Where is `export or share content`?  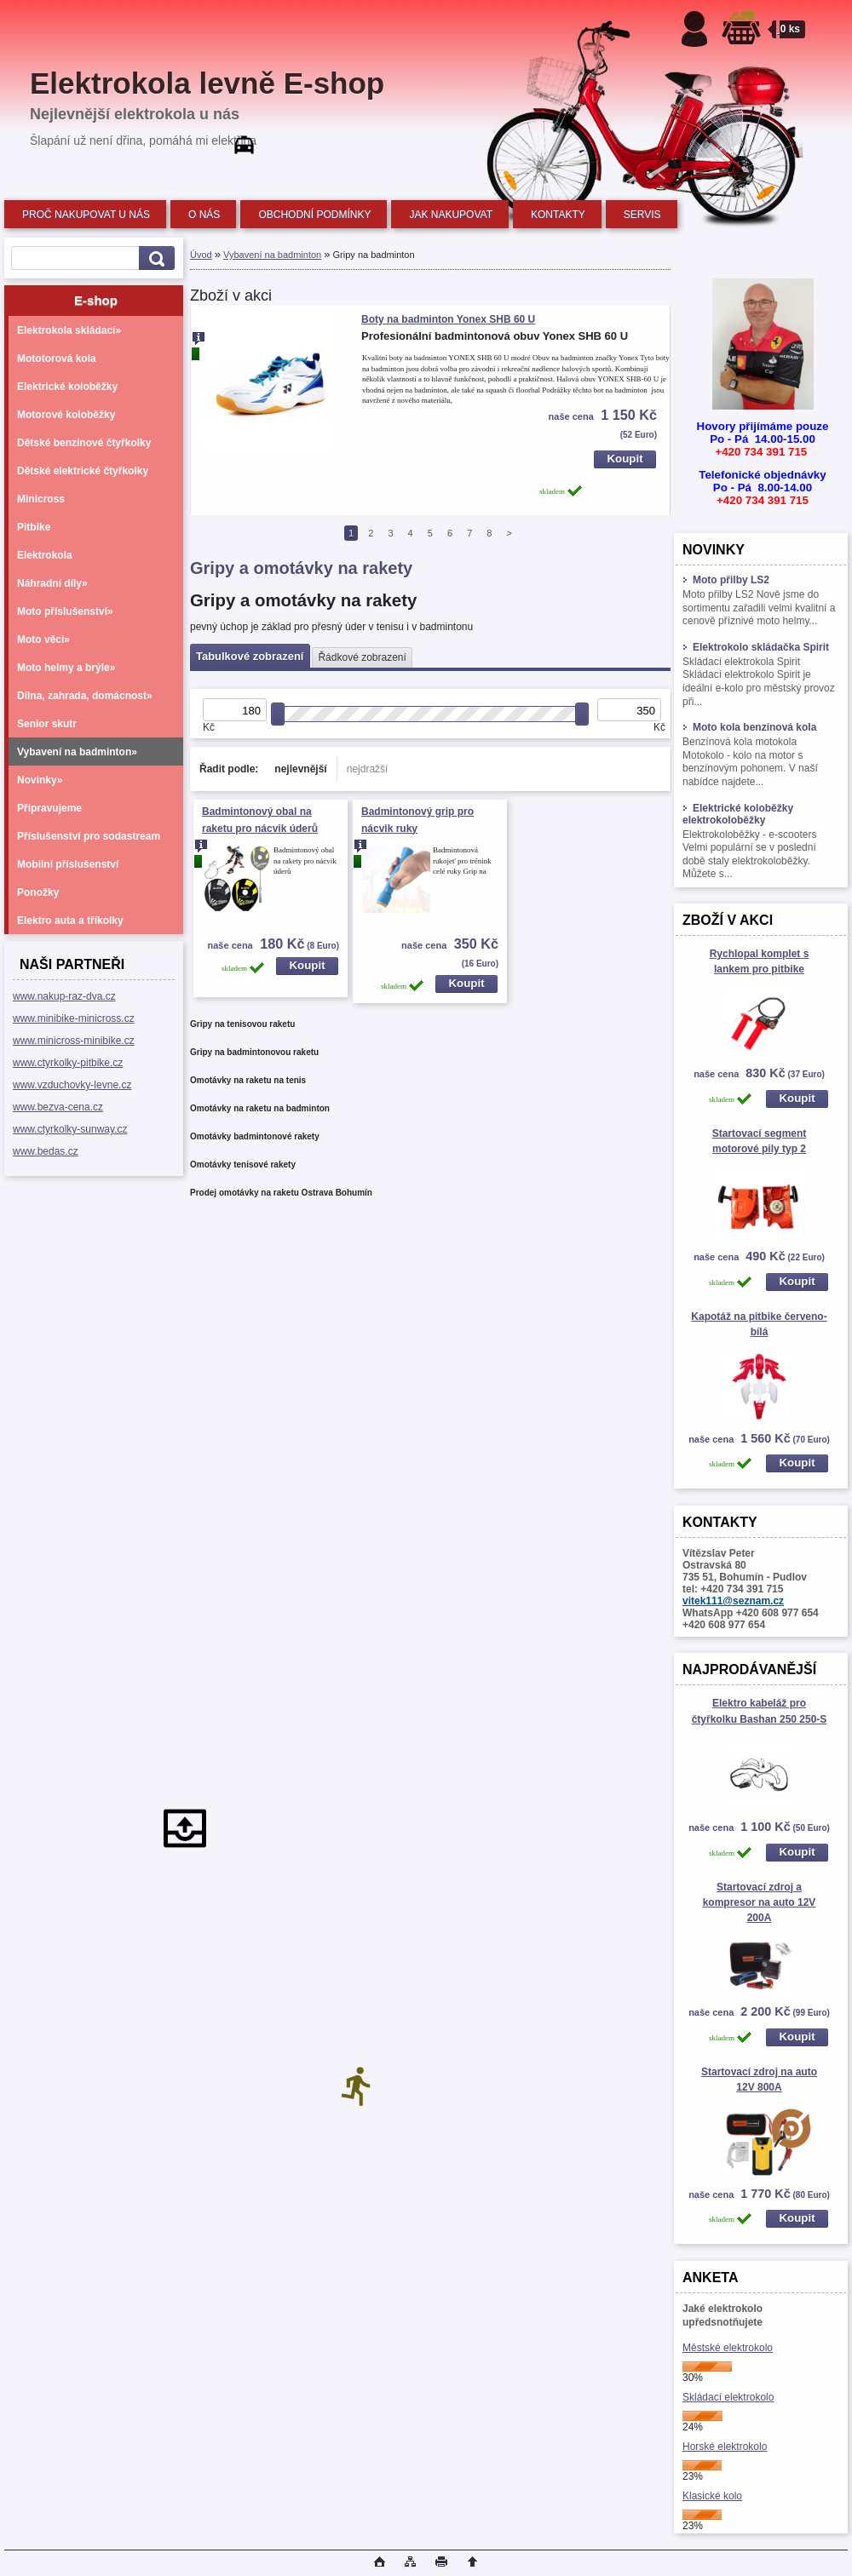
export or share content is located at coordinates (185, 1828).